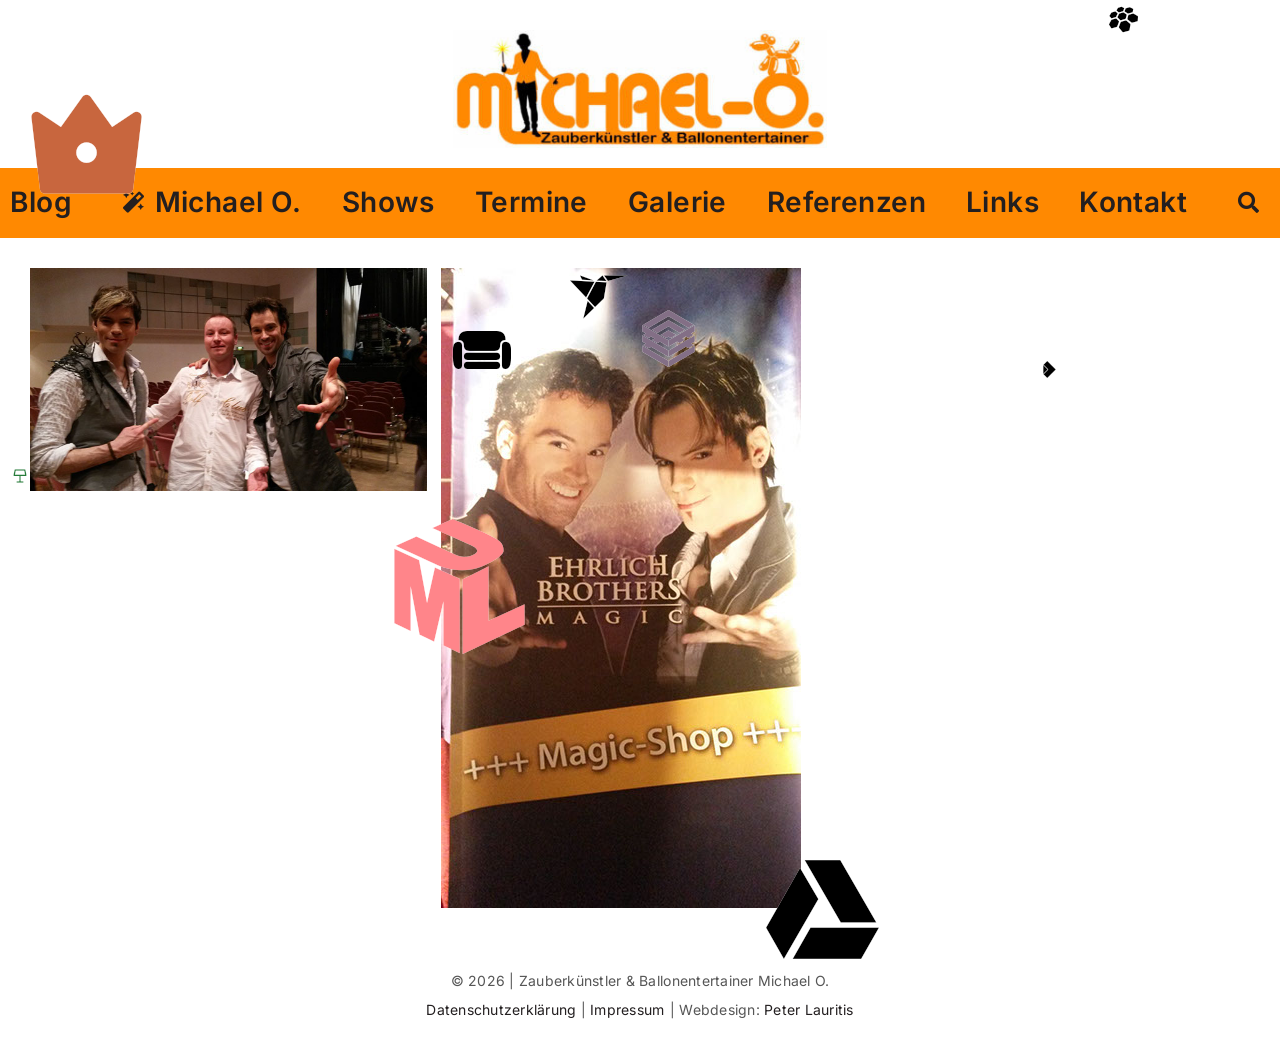 This screenshot has height=1061, width=1280. What do you see at coordinates (1123, 19) in the screenshot?
I see `H3 geospatial indexing system logo` at bounding box center [1123, 19].